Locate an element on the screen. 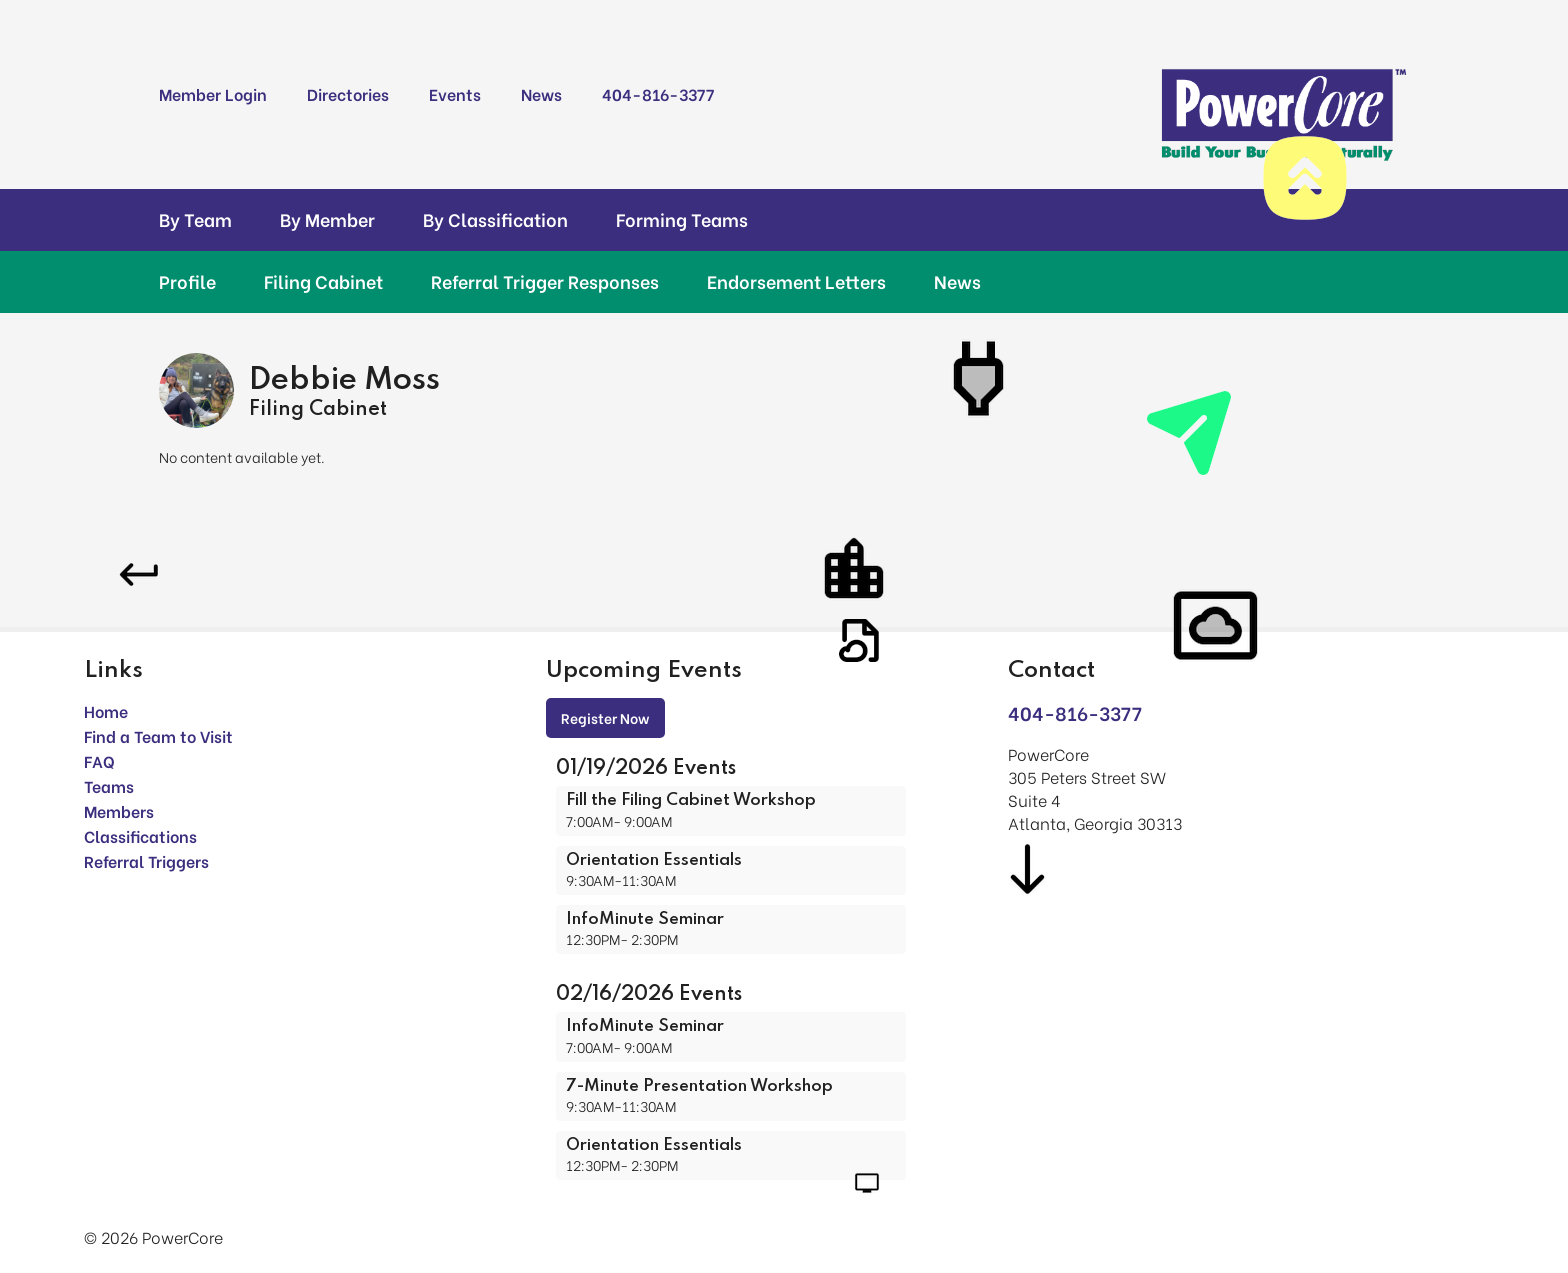 This screenshot has height=1273, width=1568. access cloud-stored files is located at coordinates (860, 640).